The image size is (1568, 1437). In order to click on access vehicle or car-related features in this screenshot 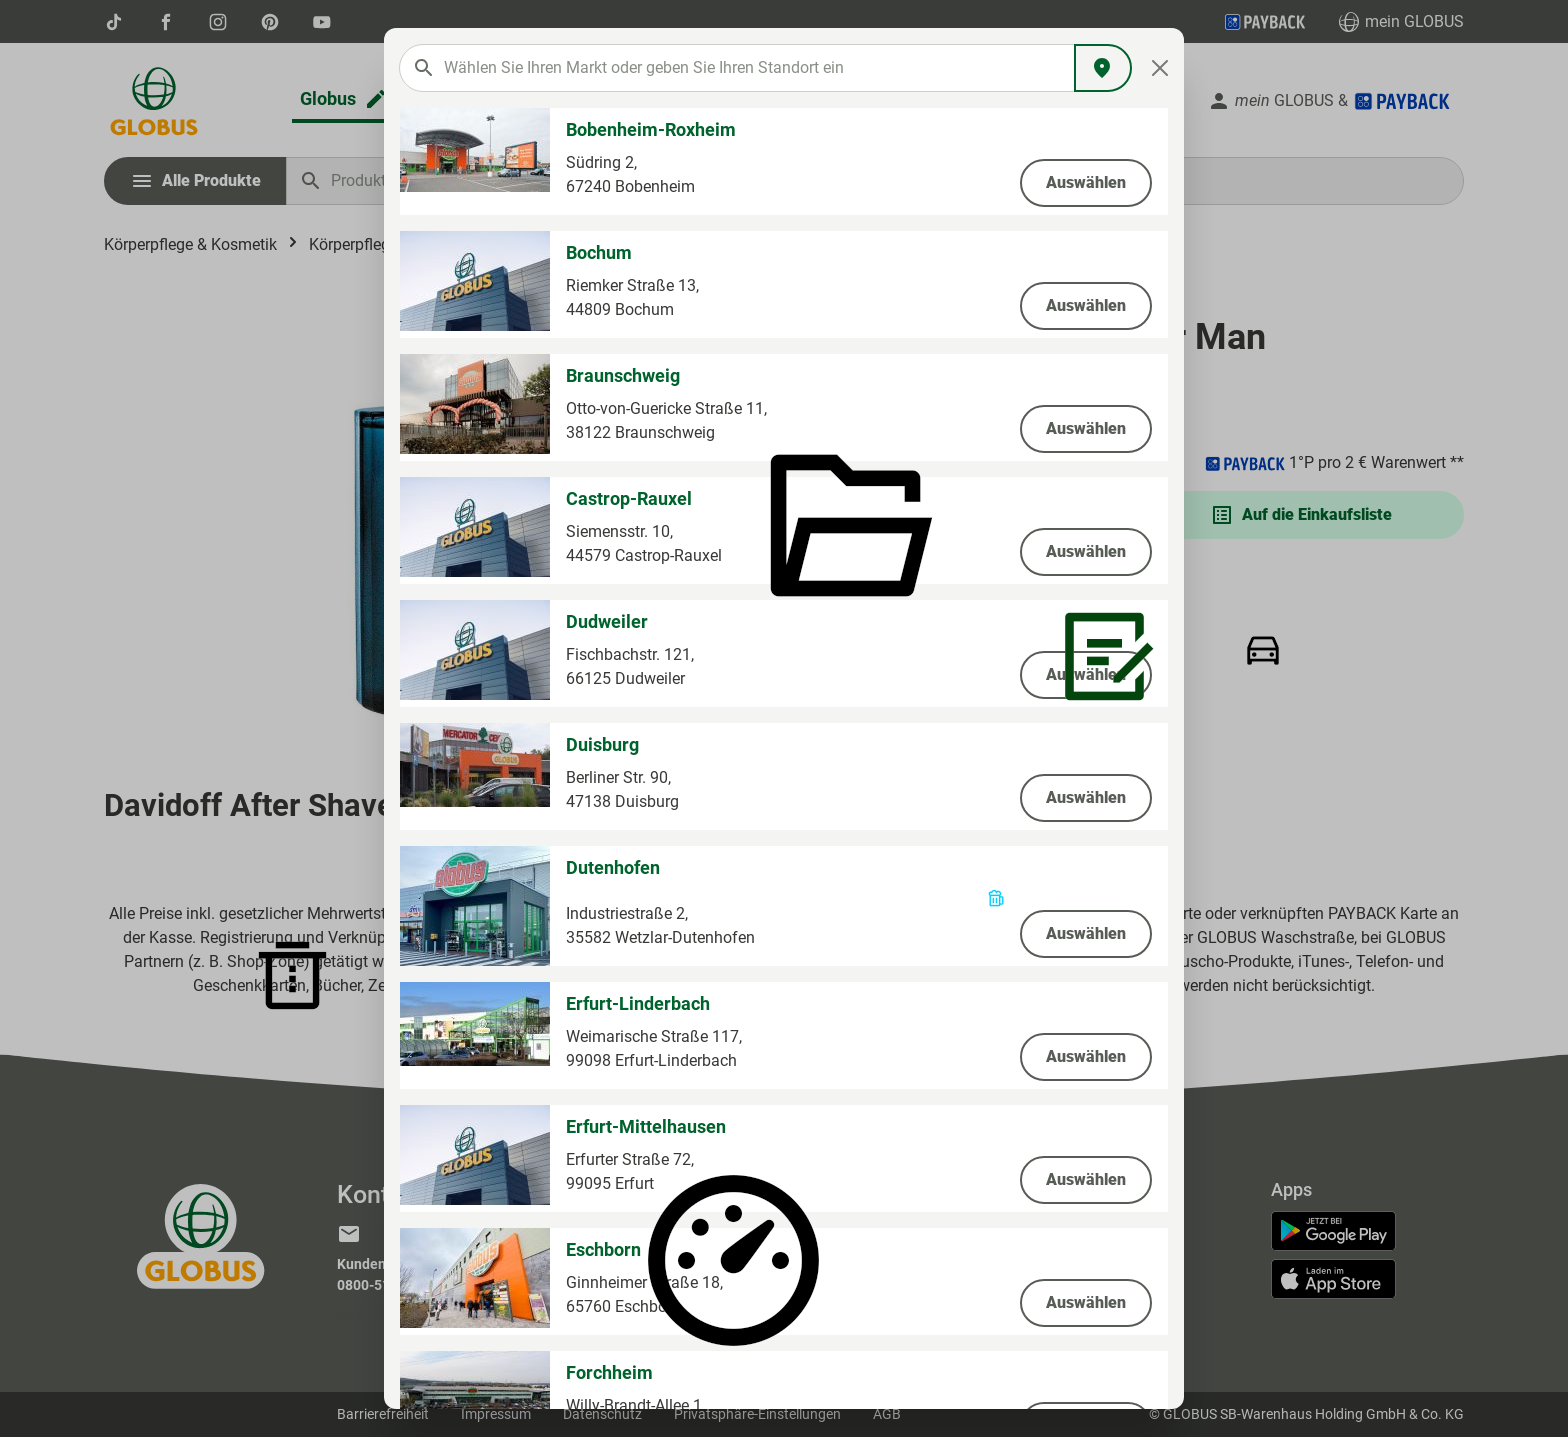, I will do `click(1263, 649)`.